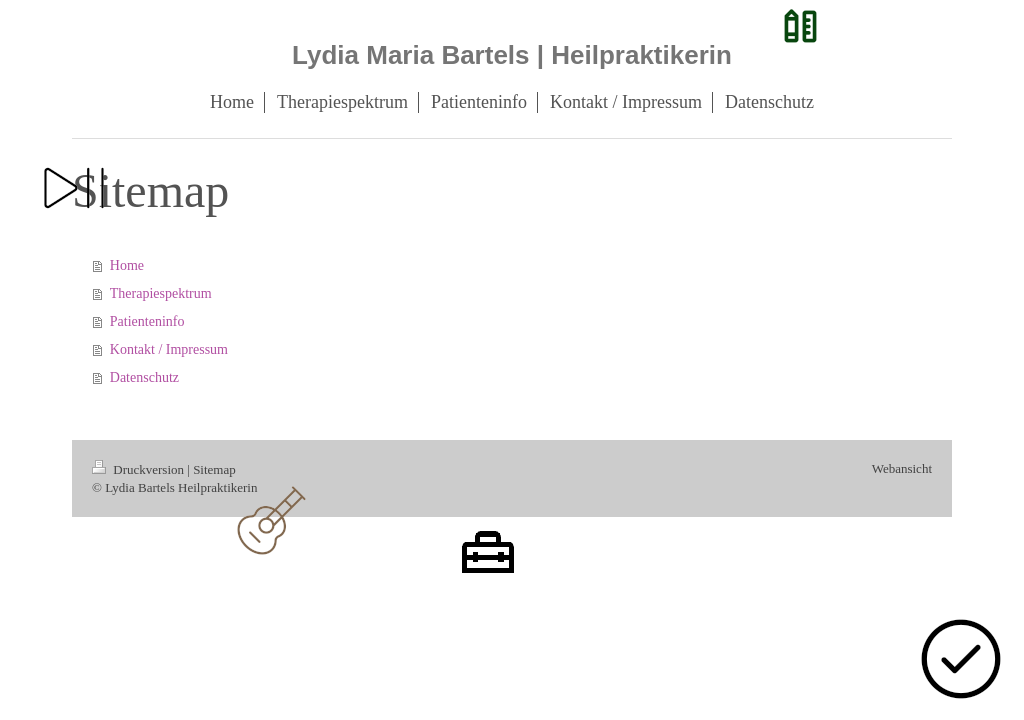 This screenshot has width=1024, height=720. What do you see at coordinates (488, 552) in the screenshot?
I see `access home repair services` at bounding box center [488, 552].